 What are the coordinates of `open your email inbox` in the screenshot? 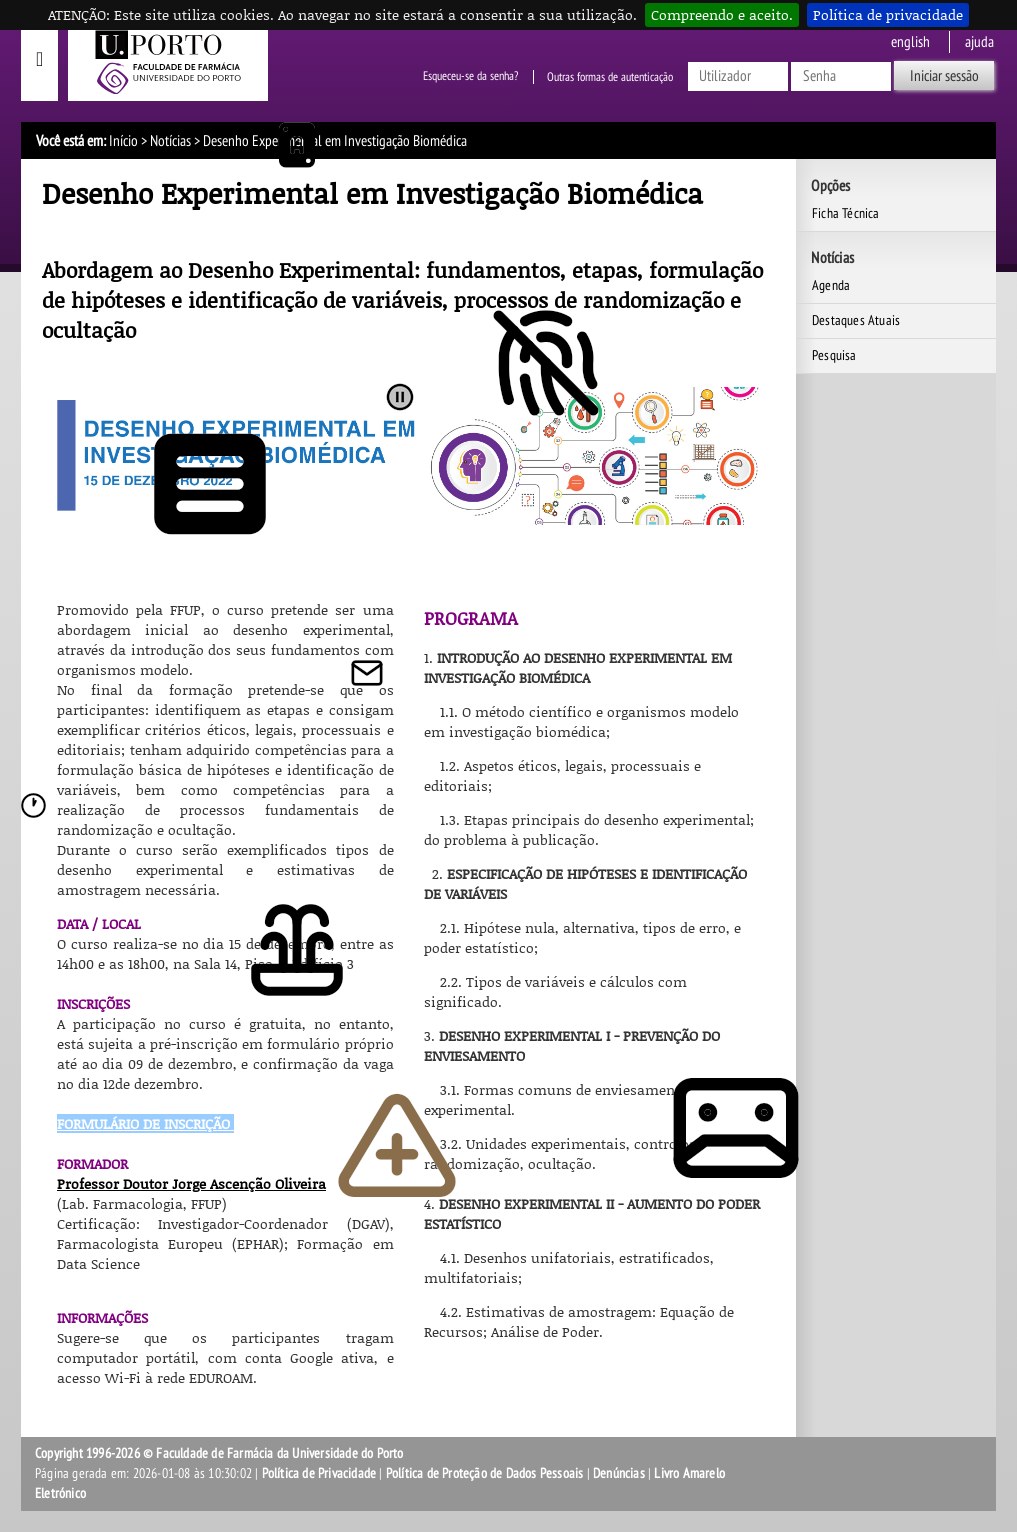 It's located at (367, 673).